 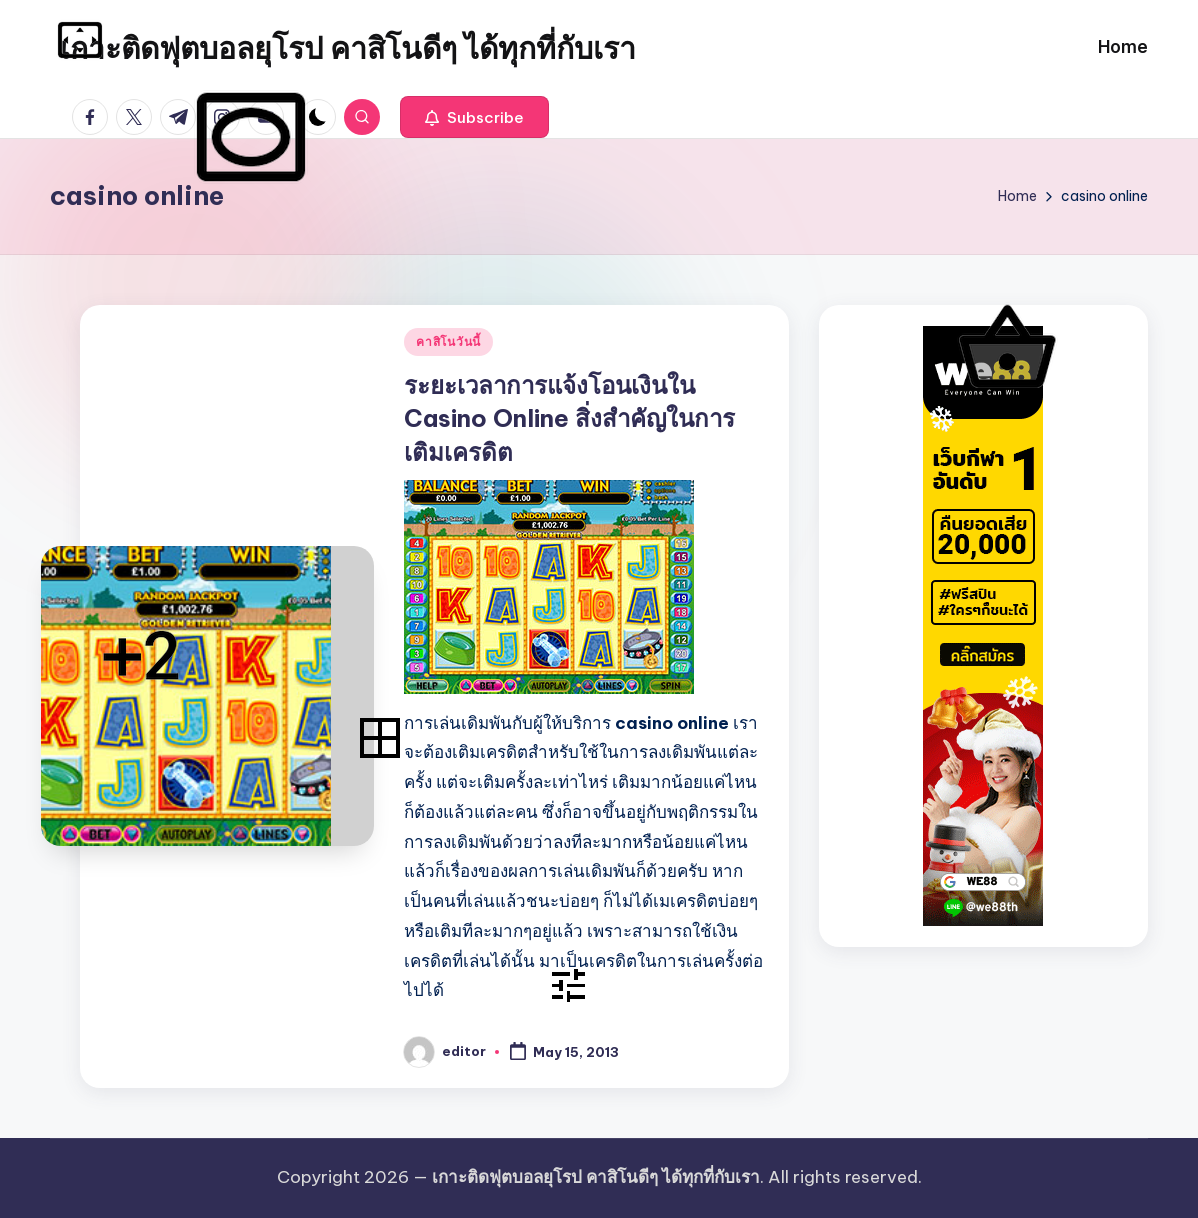 I want to click on adjust settings or preferences, so click(x=568, y=985).